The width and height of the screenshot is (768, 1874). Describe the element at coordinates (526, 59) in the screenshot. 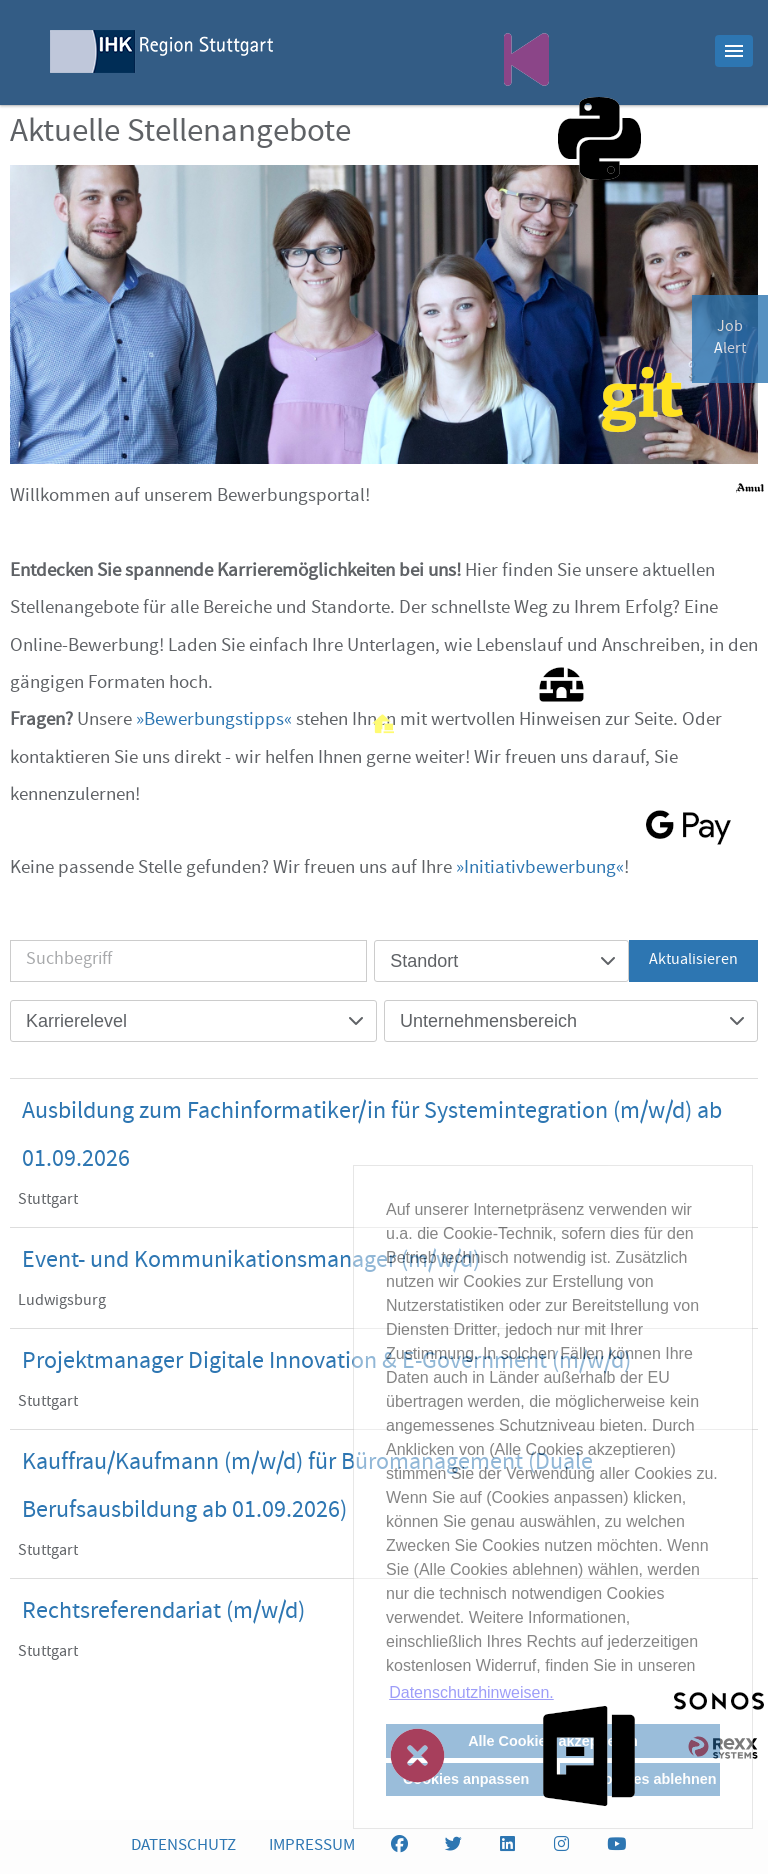

I see `skip to previous track` at that location.